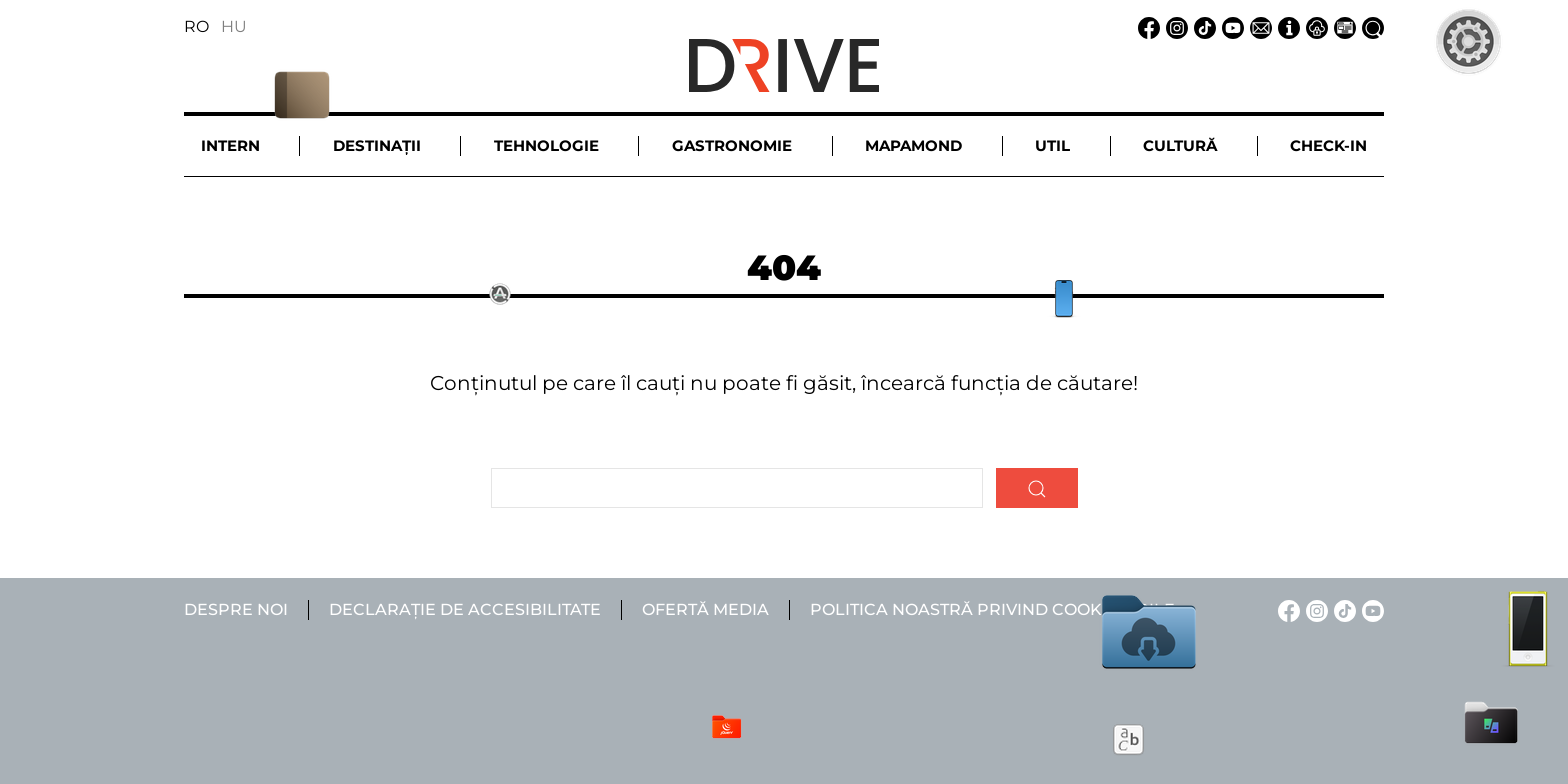  What do you see at coordinates (1468, 41) in the screenshot?
I see `view file properties and settings` at bounding box center [1468, 41].